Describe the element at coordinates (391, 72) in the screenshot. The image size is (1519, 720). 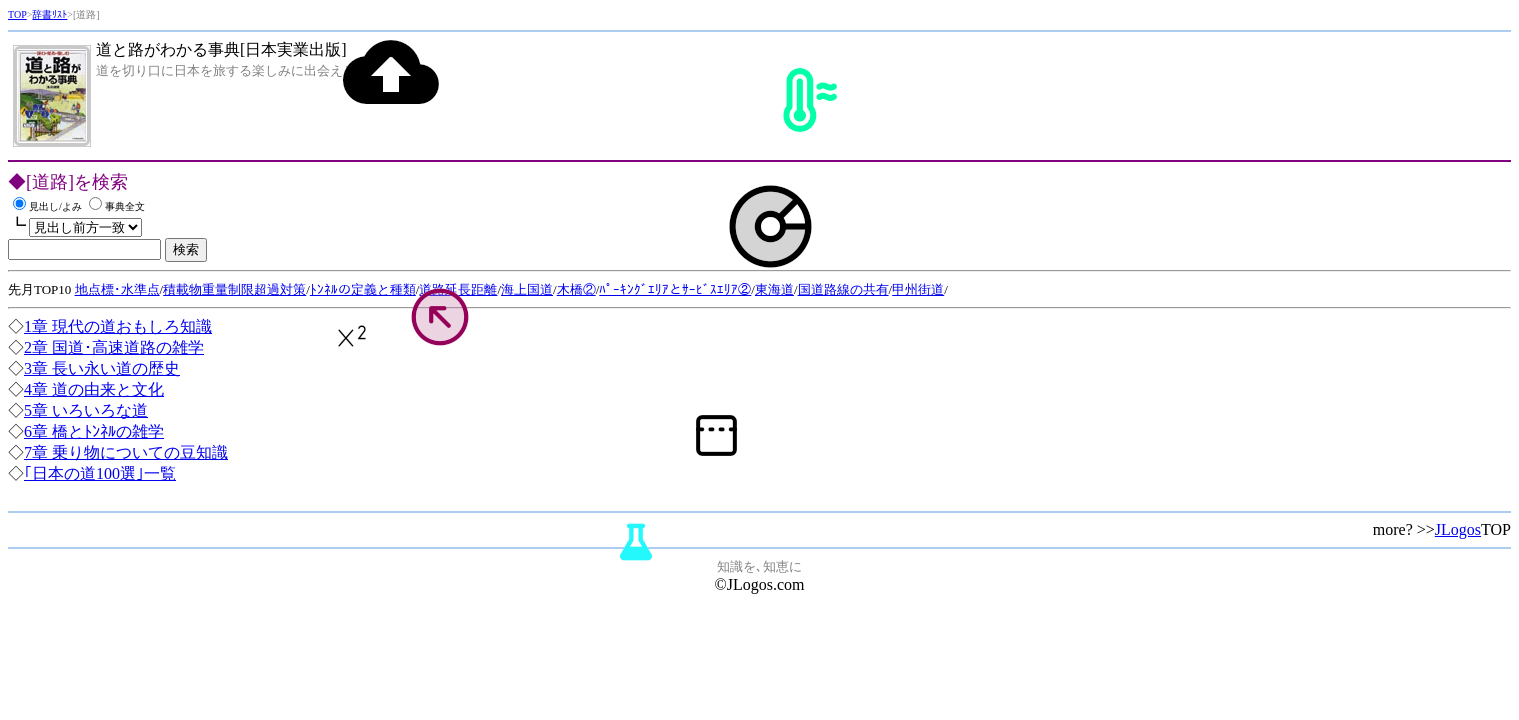
I see `upload file to cloud storage` at that location.